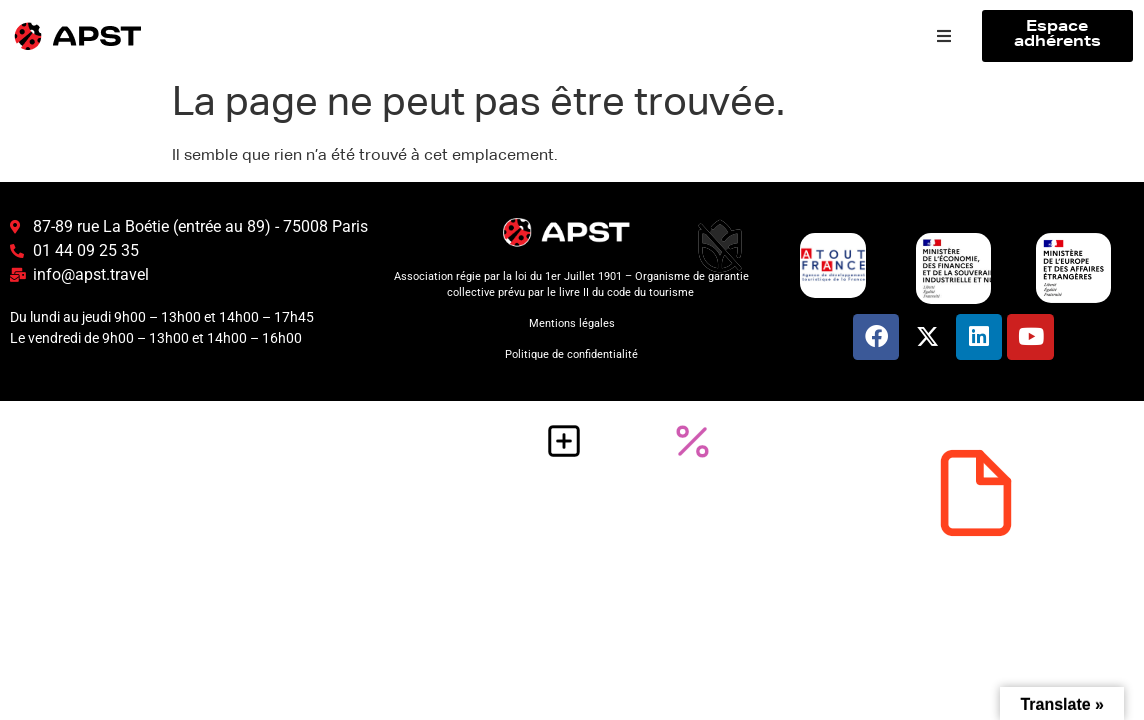  I want to click on add a new item or entry, so click(564, 441).